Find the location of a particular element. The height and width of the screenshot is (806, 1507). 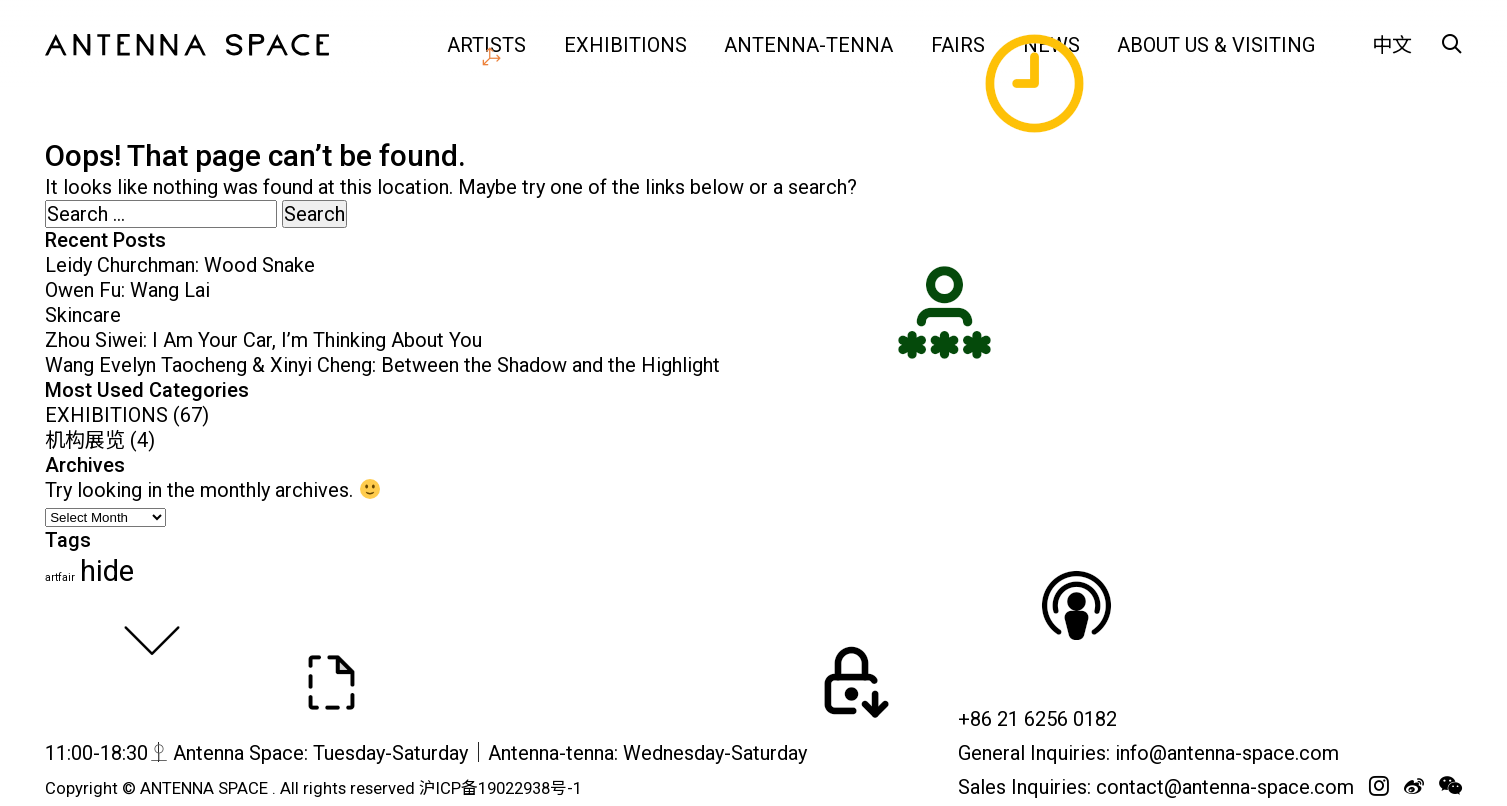

mark a location on the map is located at coordinates (159, 753).